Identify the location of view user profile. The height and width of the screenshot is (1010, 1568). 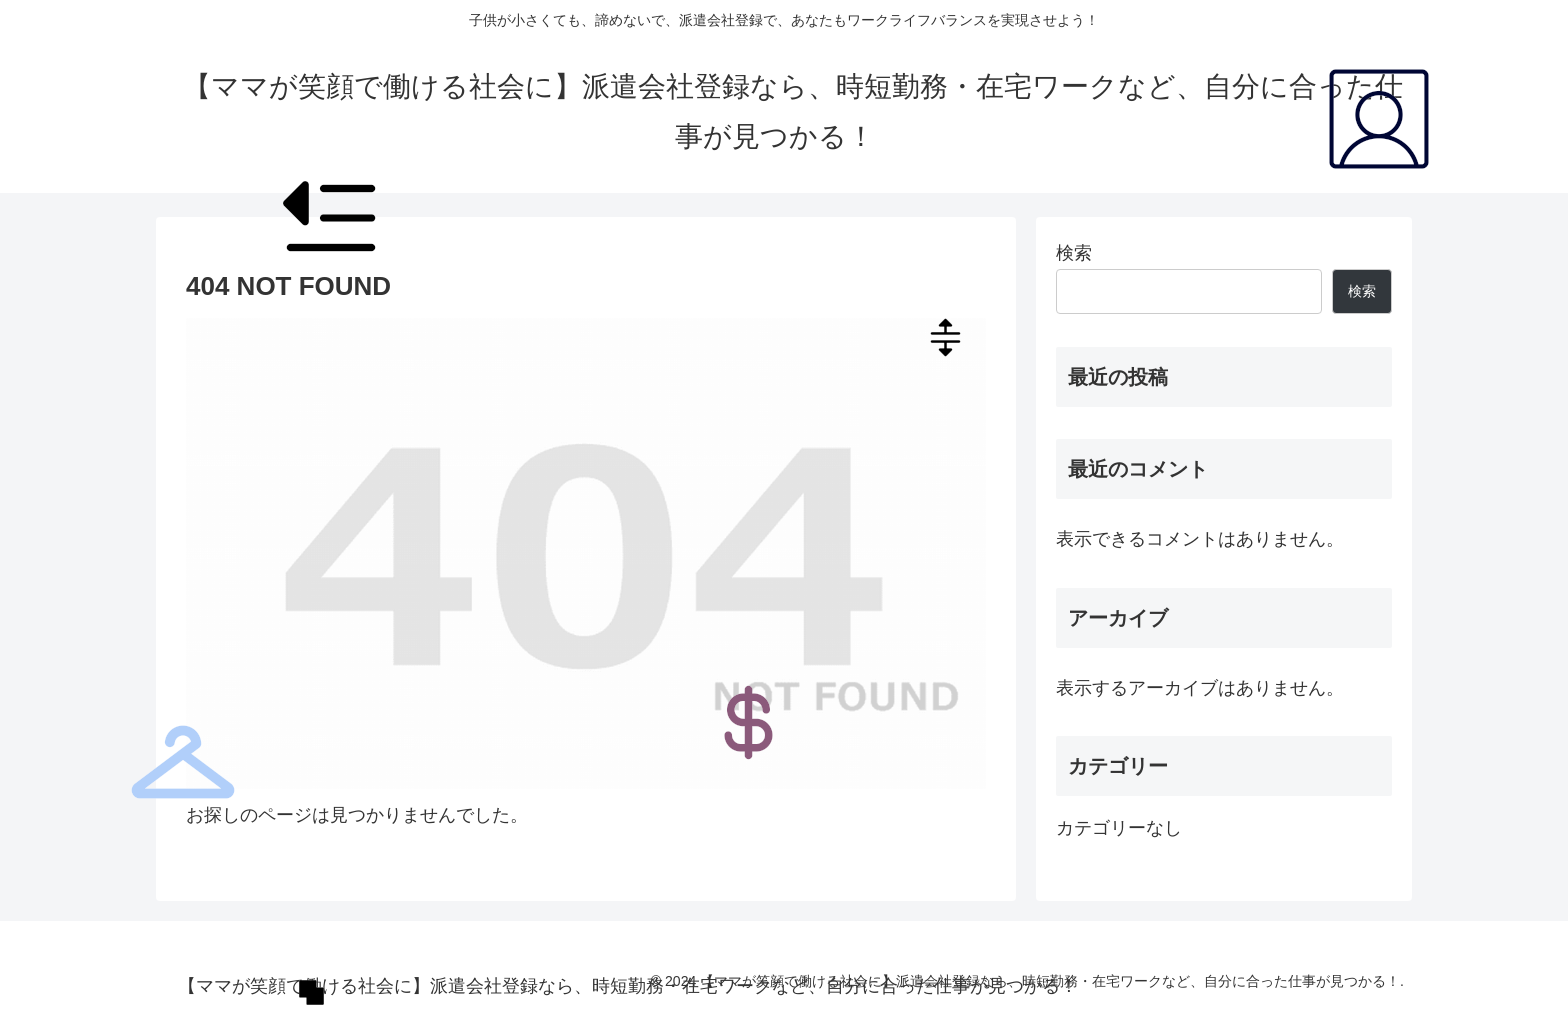
(1379, 119).